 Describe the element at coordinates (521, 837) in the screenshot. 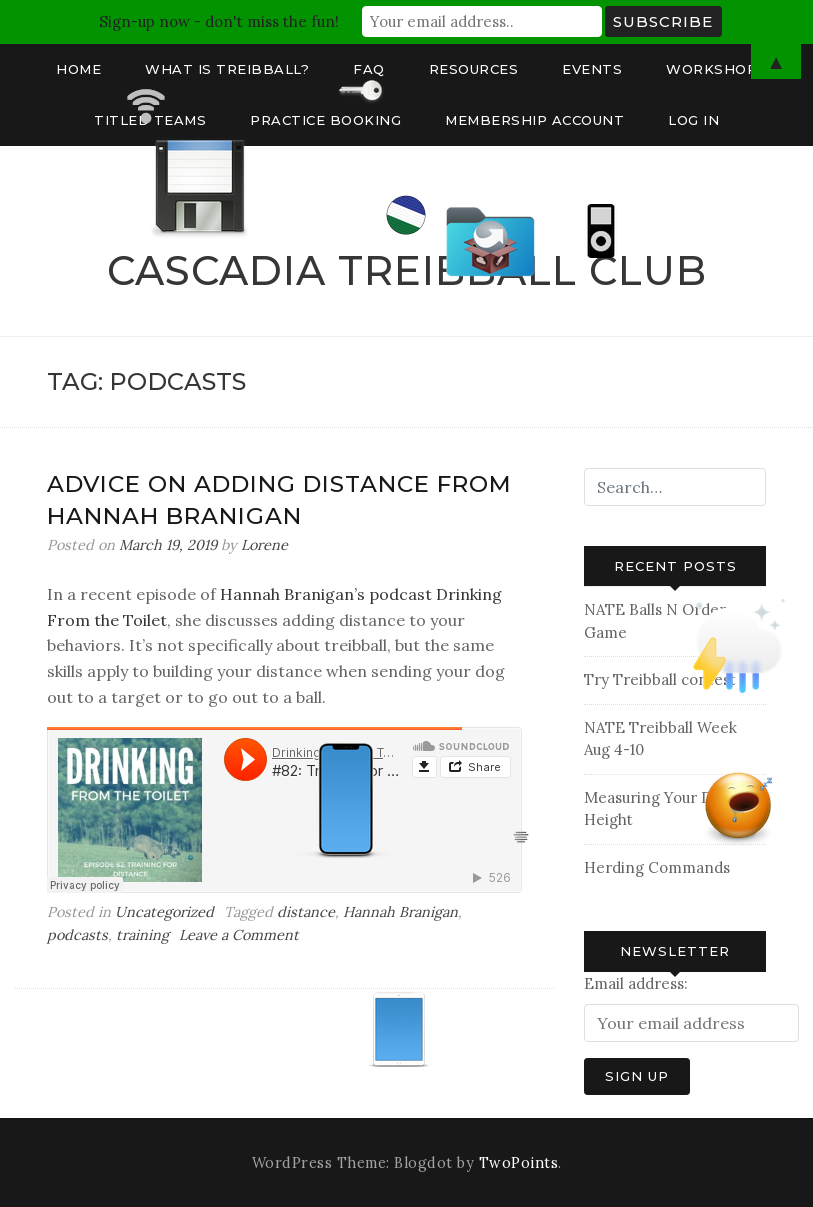

I see `center align text` at that location.